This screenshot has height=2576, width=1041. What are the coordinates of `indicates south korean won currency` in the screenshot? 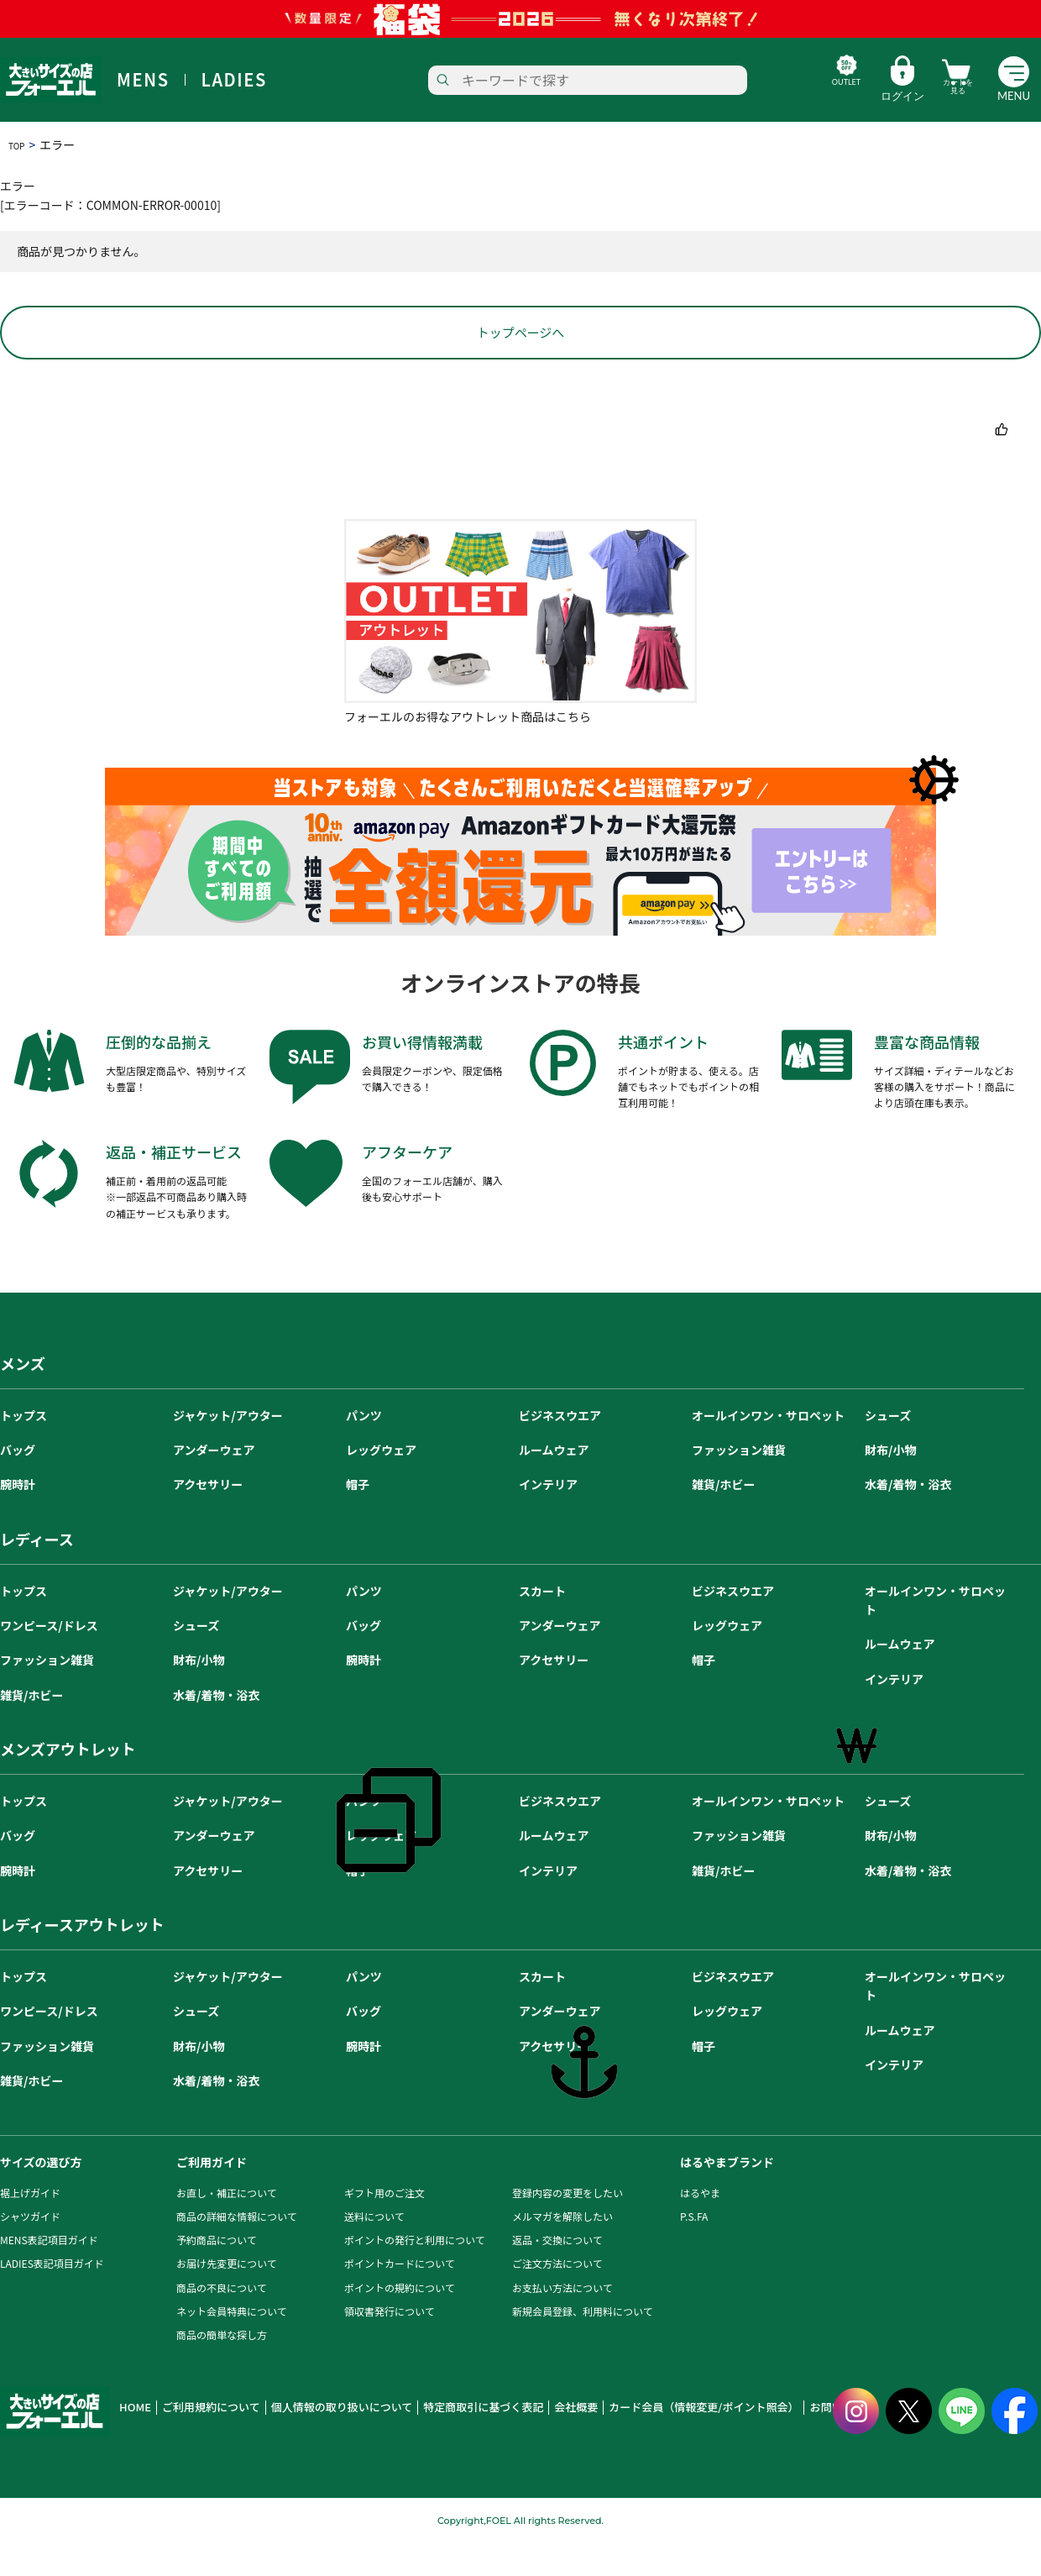 It's located at (856, 1745).